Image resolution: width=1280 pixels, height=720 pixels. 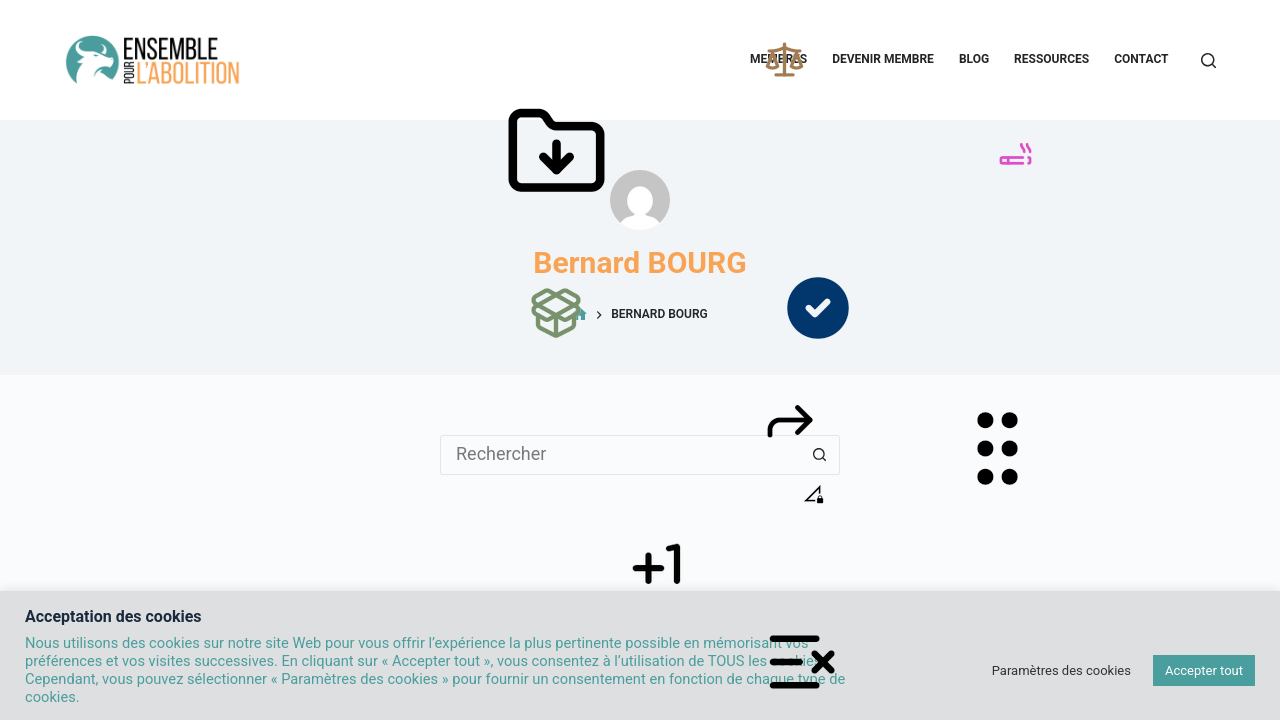 I want to click on indicates a designated smoking area, so click(x=1015, y=157).